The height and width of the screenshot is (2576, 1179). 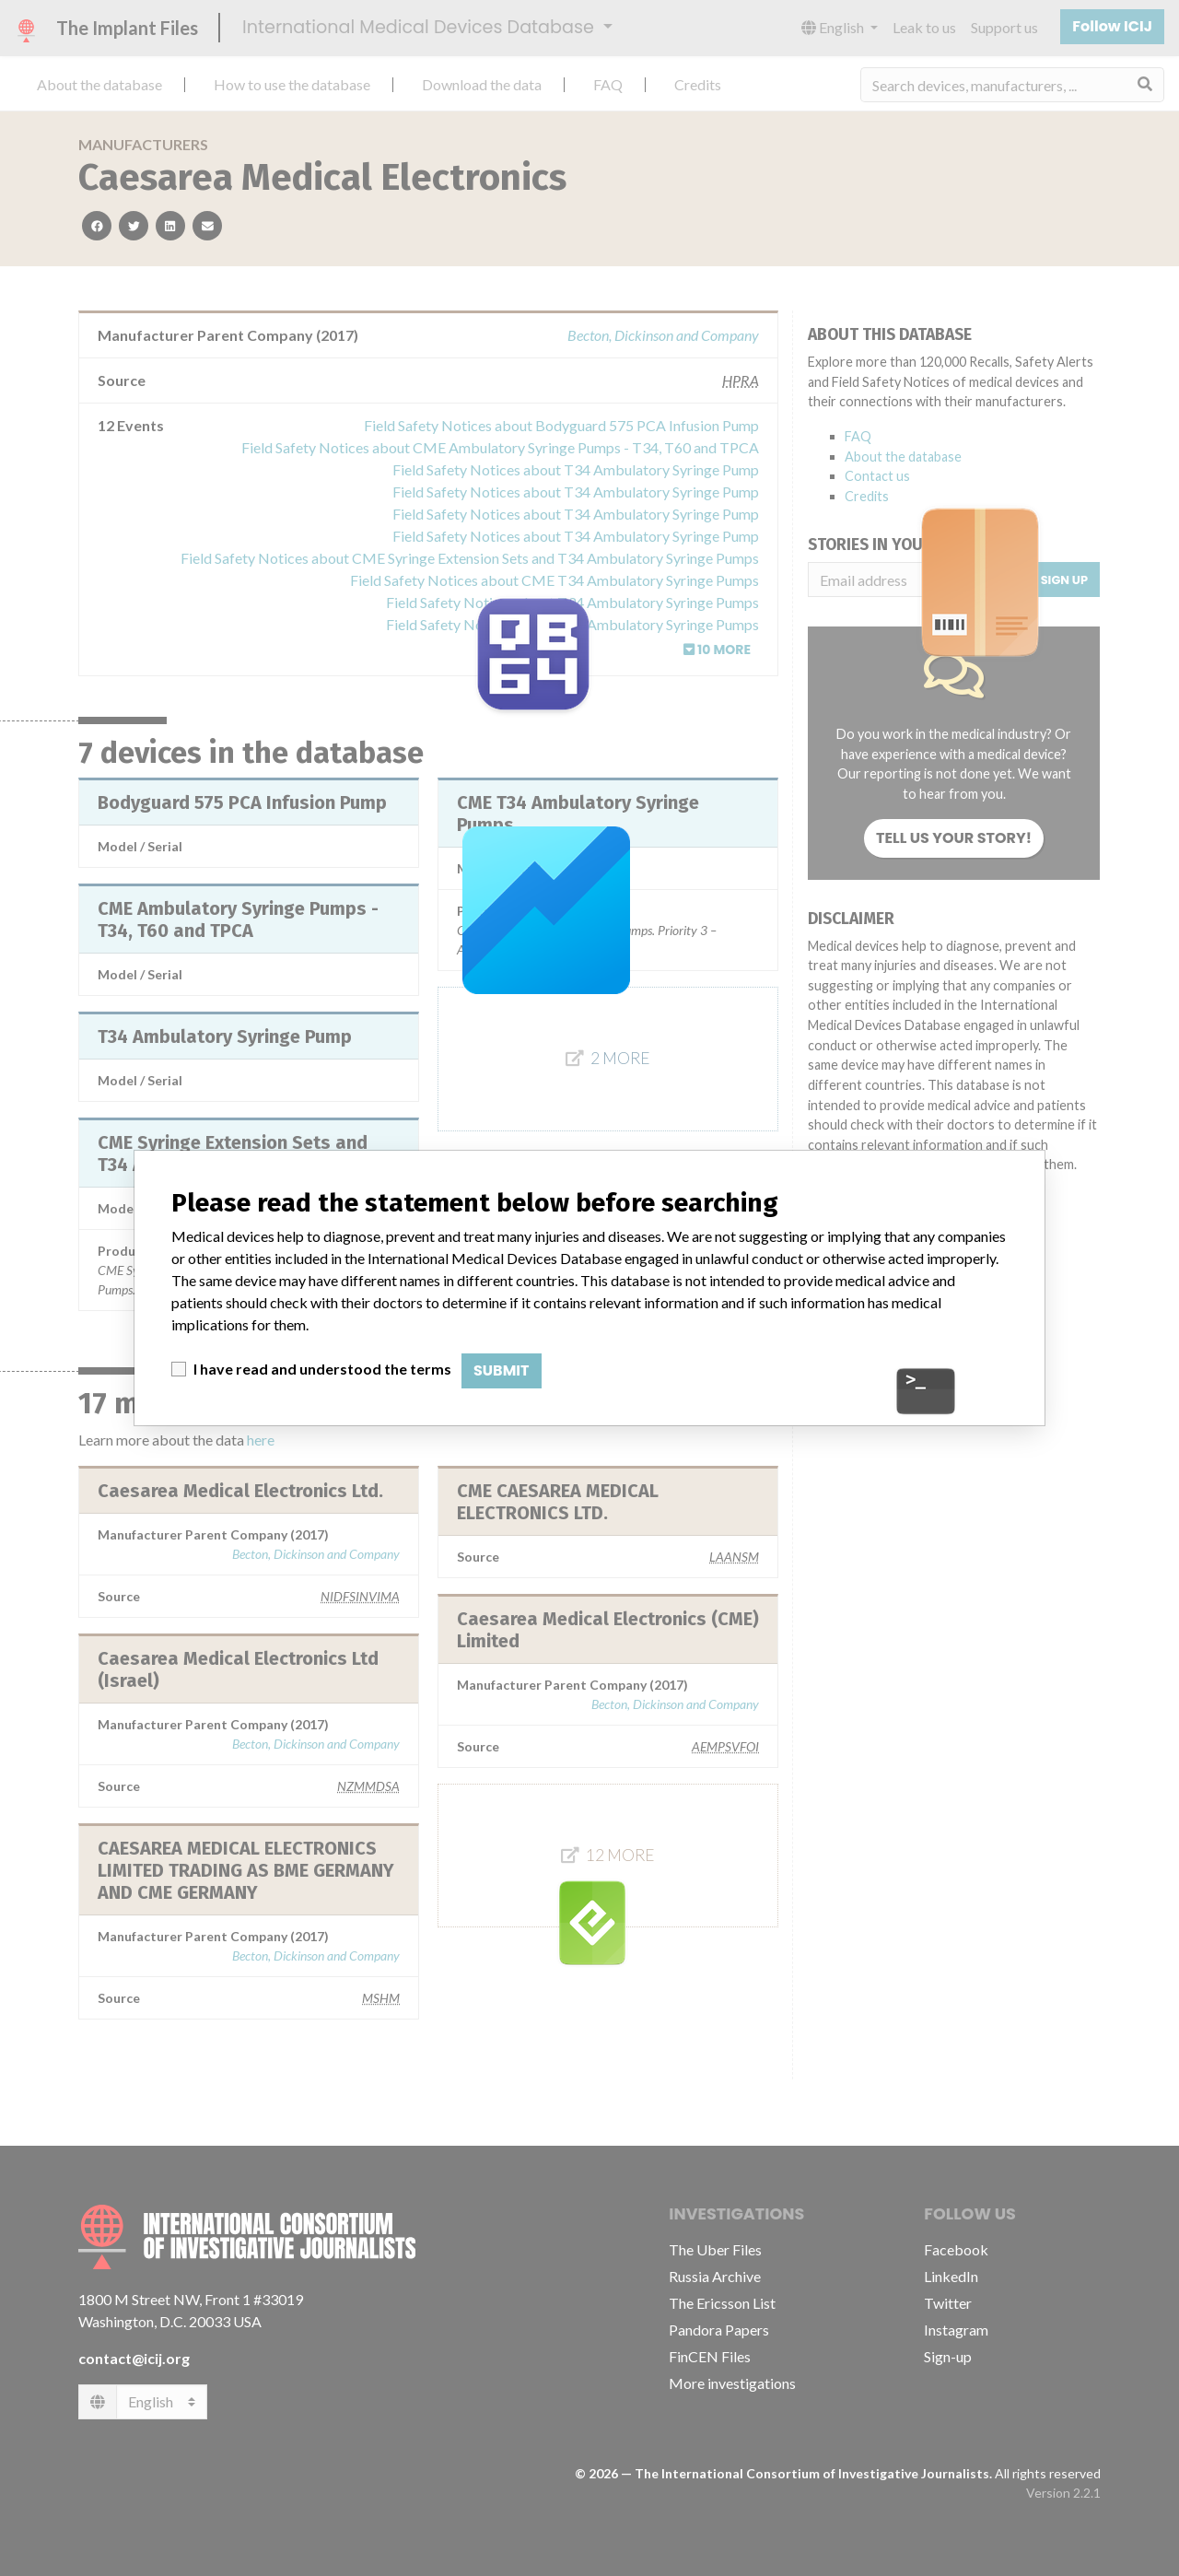 What do you see at coordinates (592, 1923) in the screenshot?
I see `an epub ebook file` at bounding box center [592, 1923].